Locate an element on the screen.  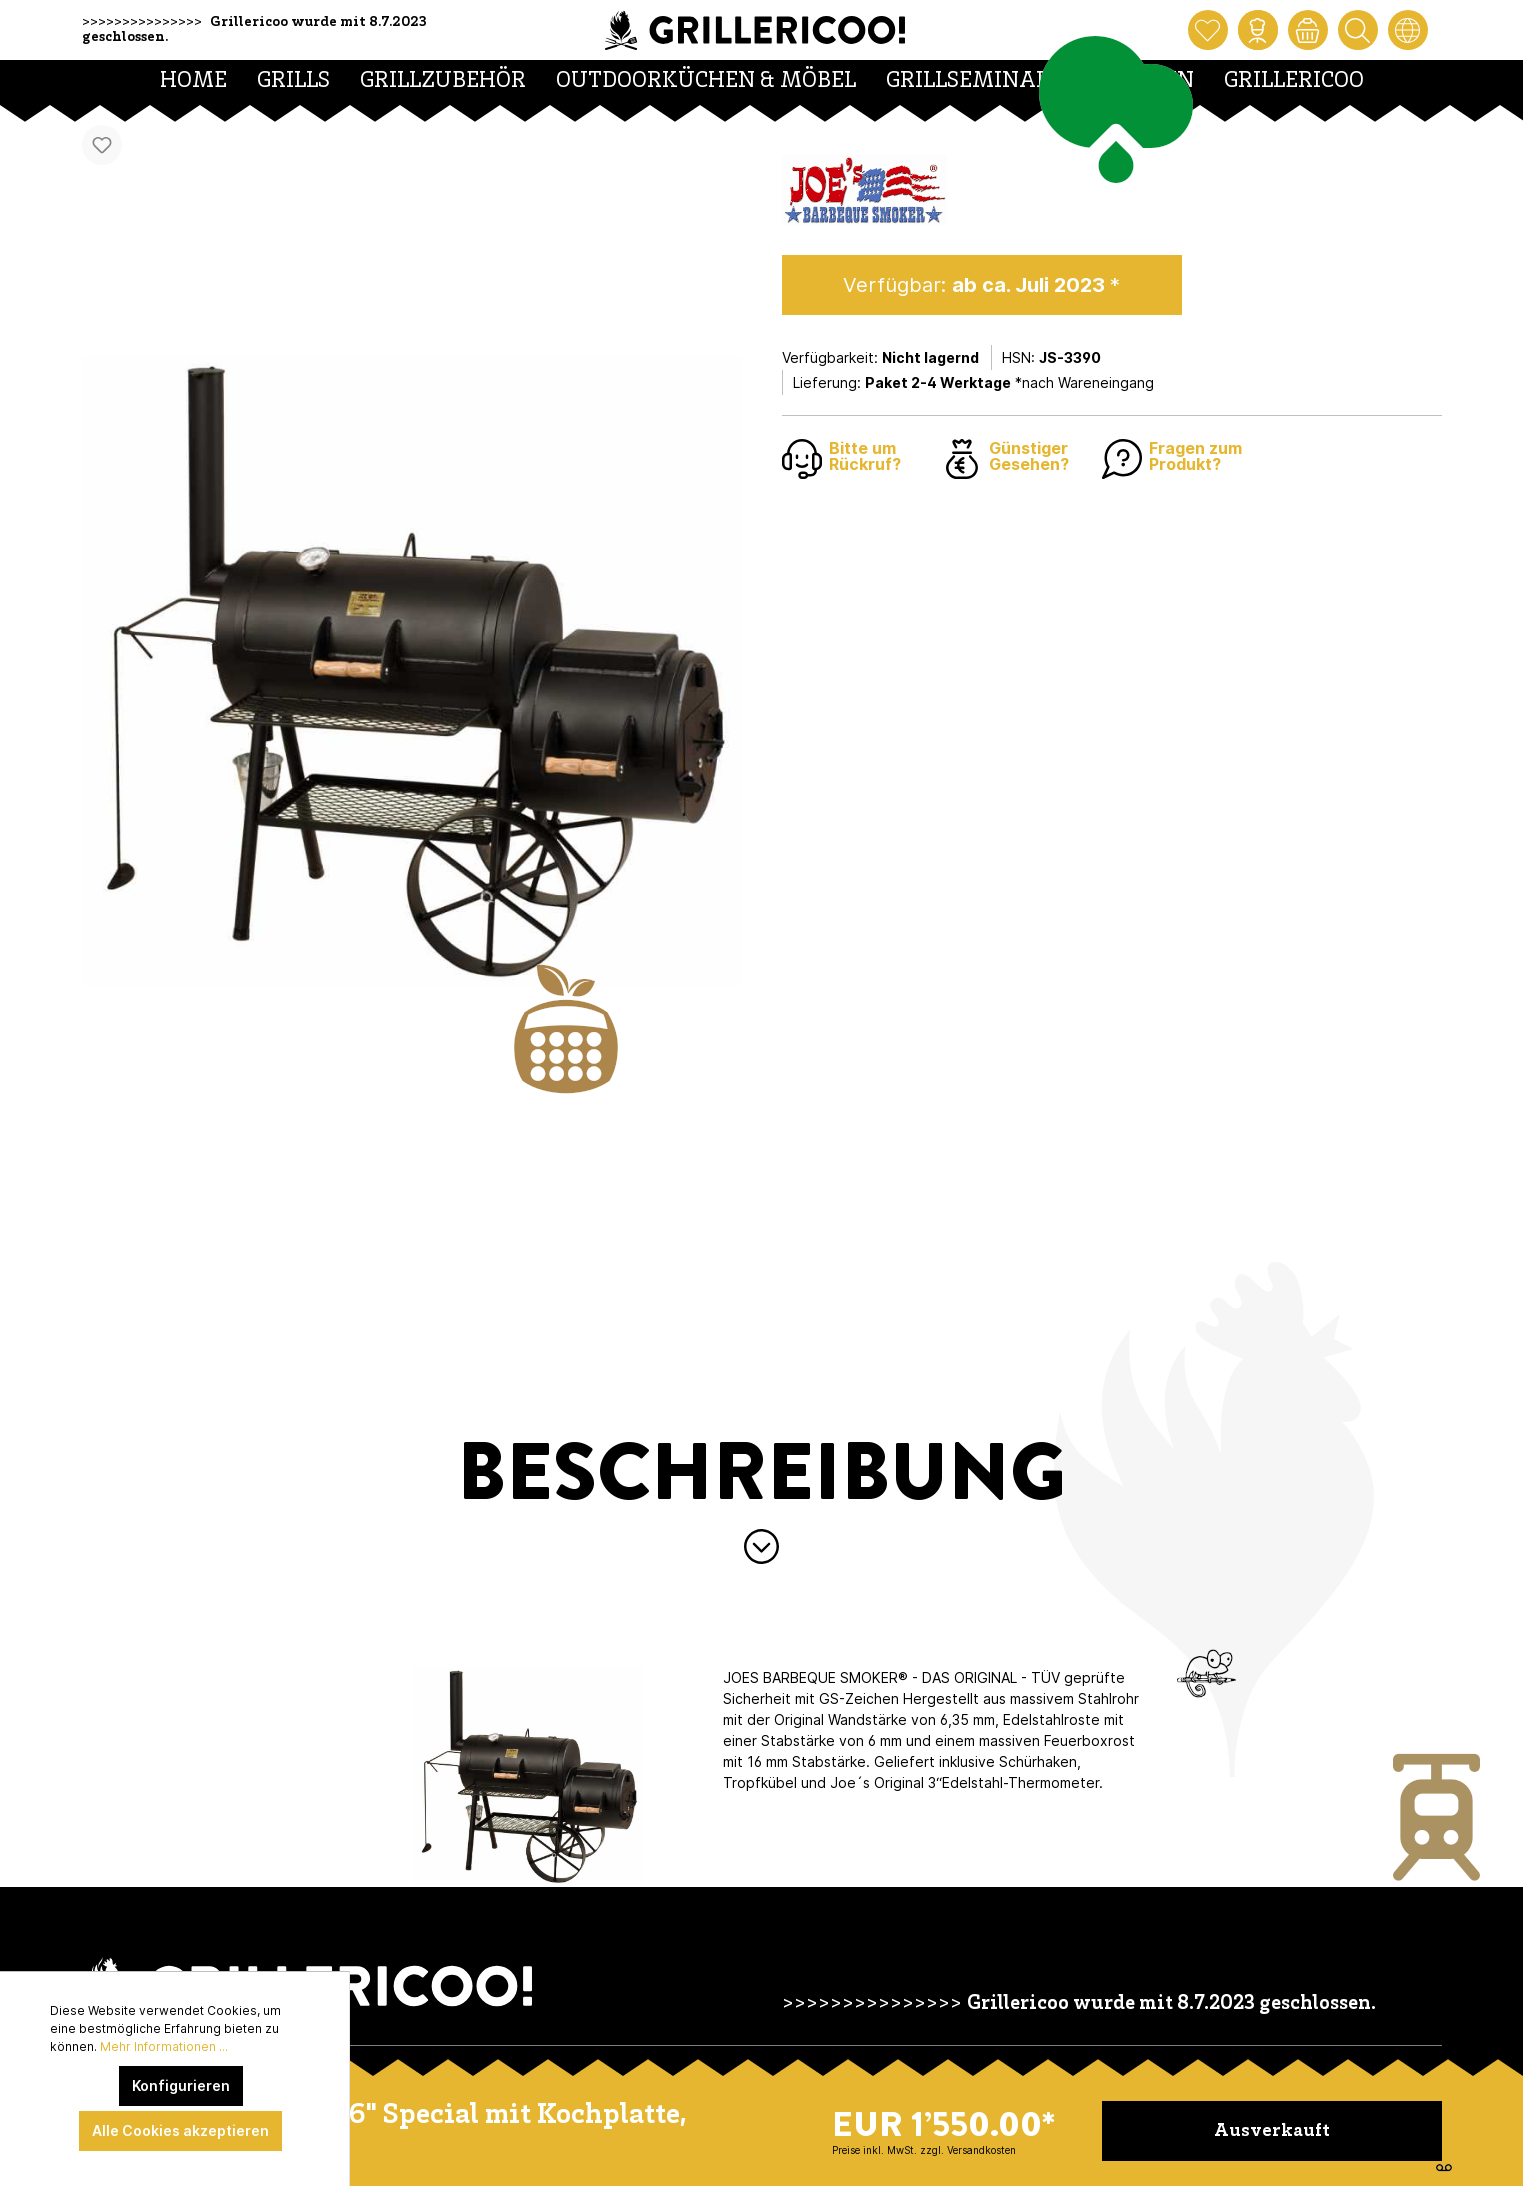
indicates rainy weather conditions is located at coordinates (1116, 106).